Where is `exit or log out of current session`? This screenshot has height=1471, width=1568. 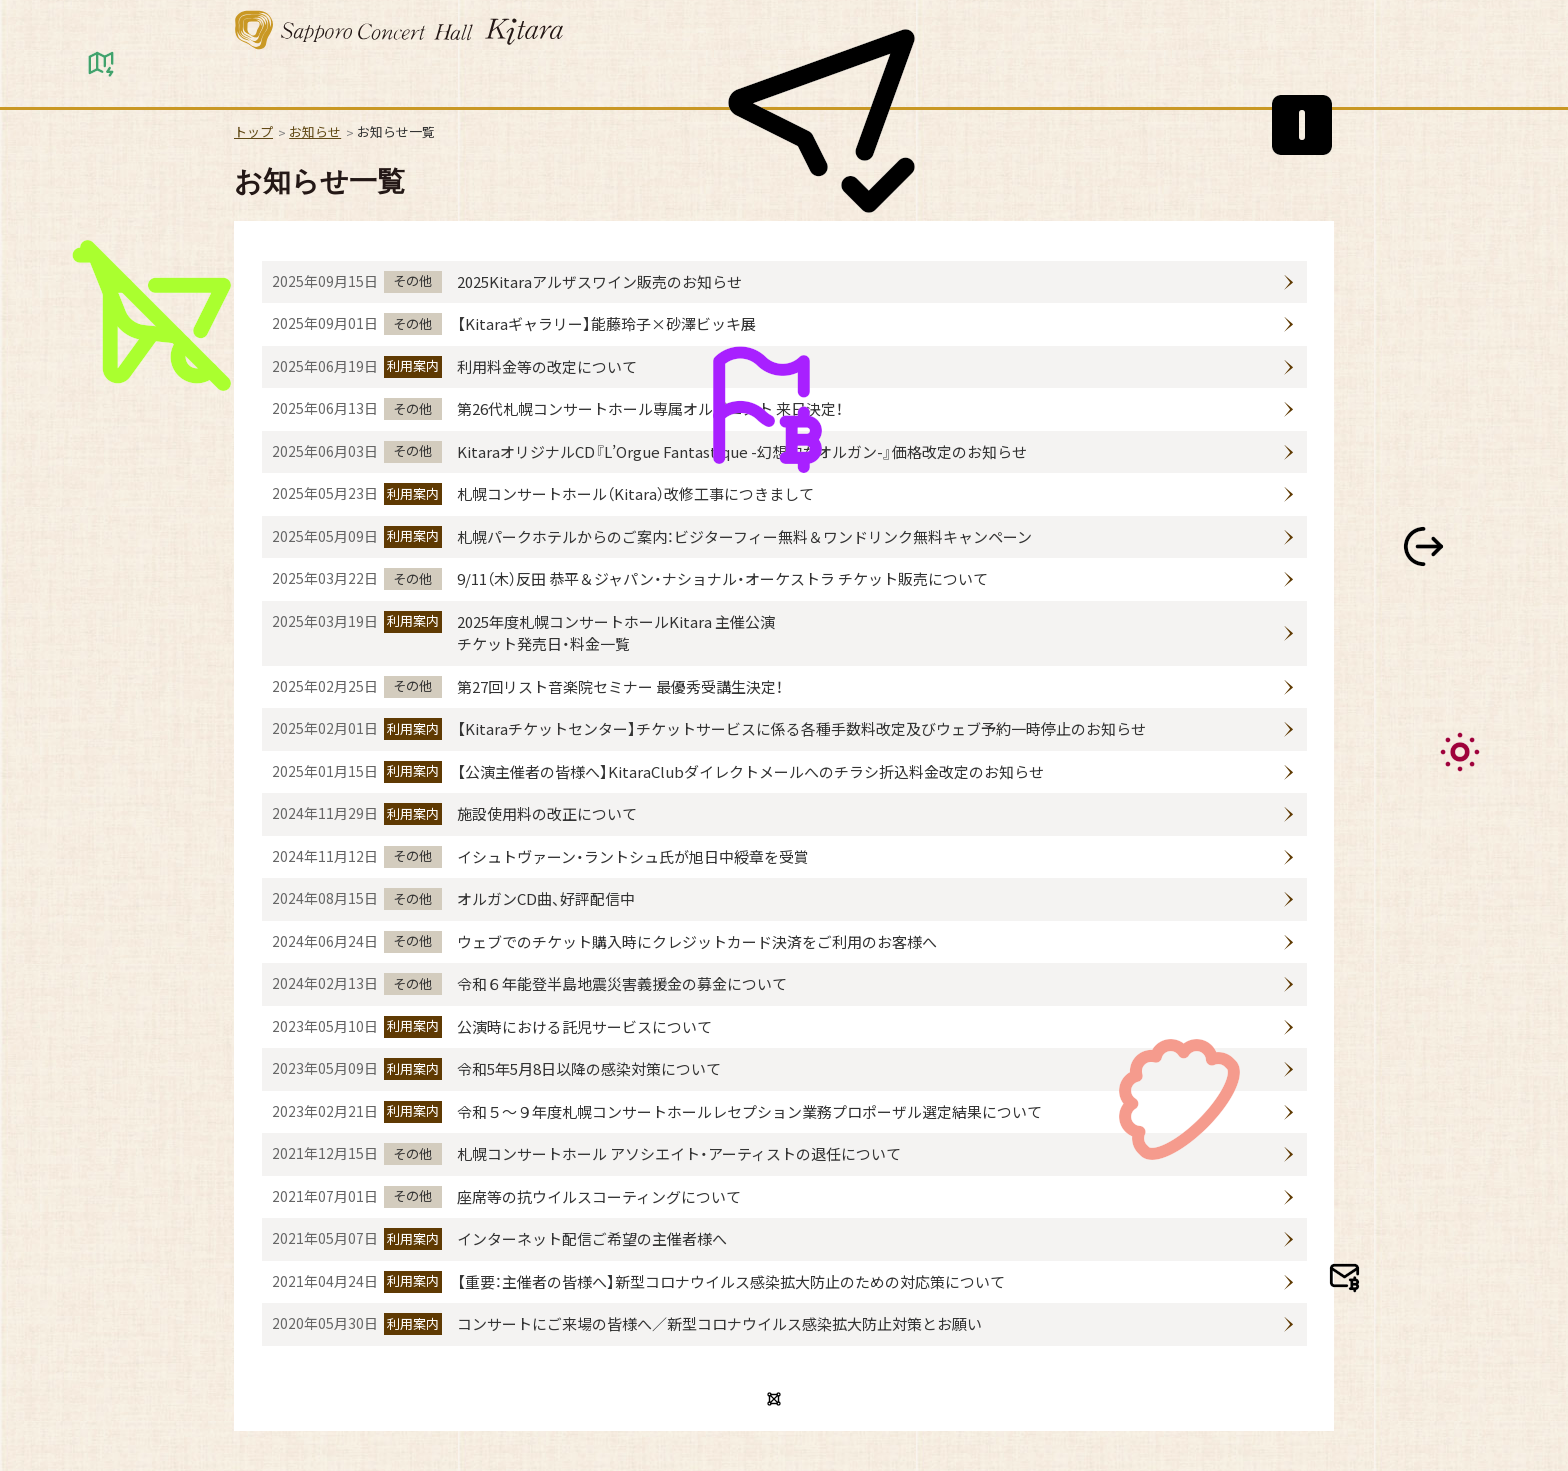 exit or log out of current session is located at coordinates (1423, 546).